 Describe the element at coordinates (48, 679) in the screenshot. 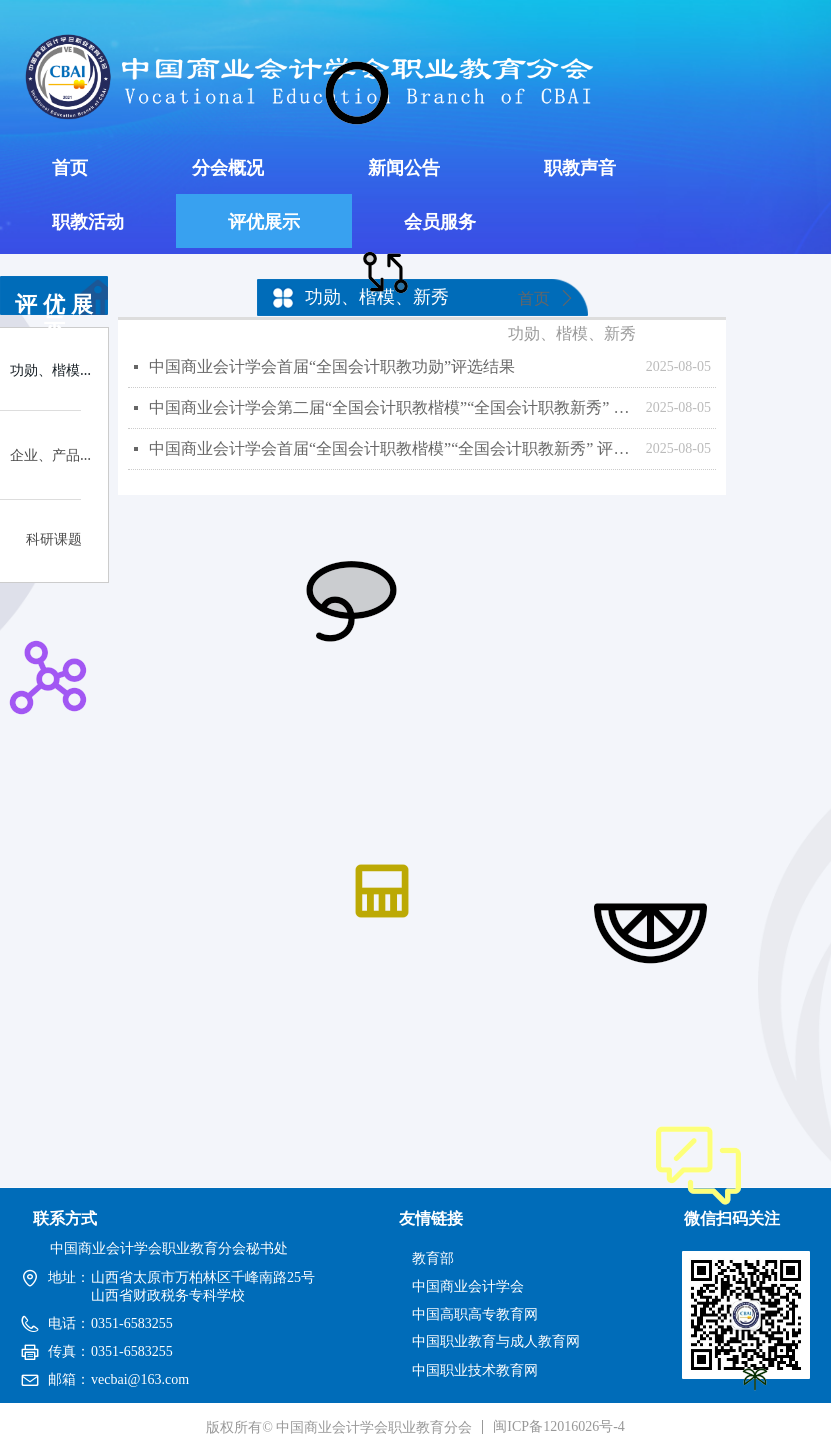

I see `view network graph or connections` at that location.